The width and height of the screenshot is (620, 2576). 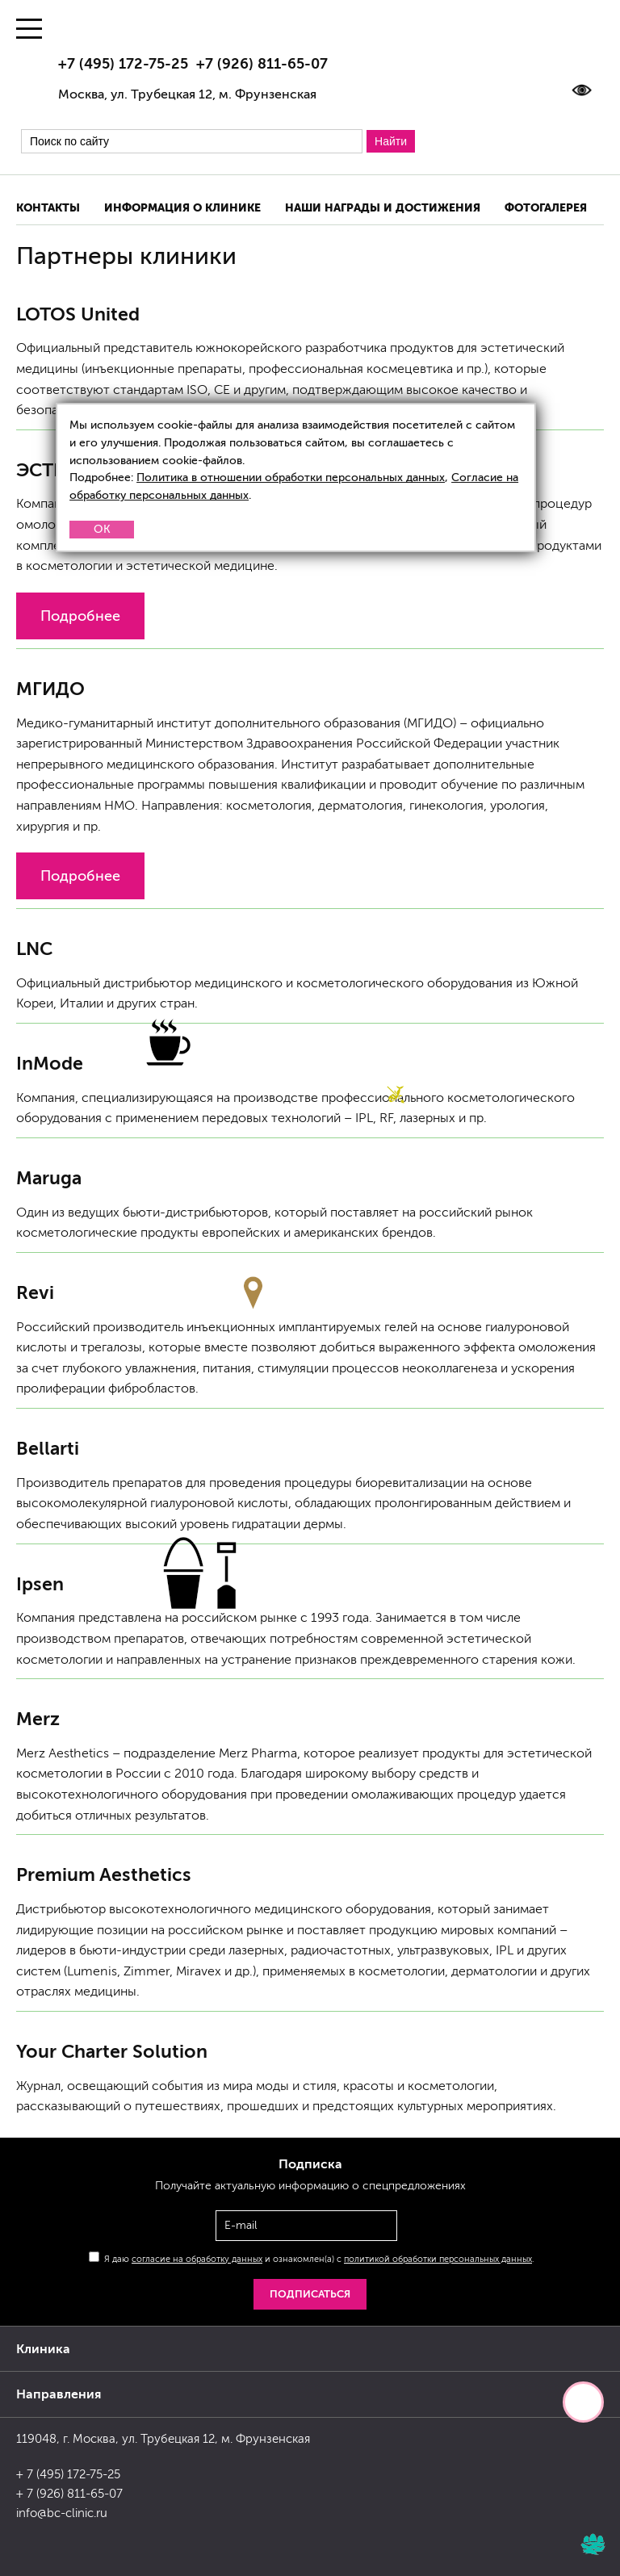 I want to click on access beach or vacation-themed content, so click(x=199, y=1573).